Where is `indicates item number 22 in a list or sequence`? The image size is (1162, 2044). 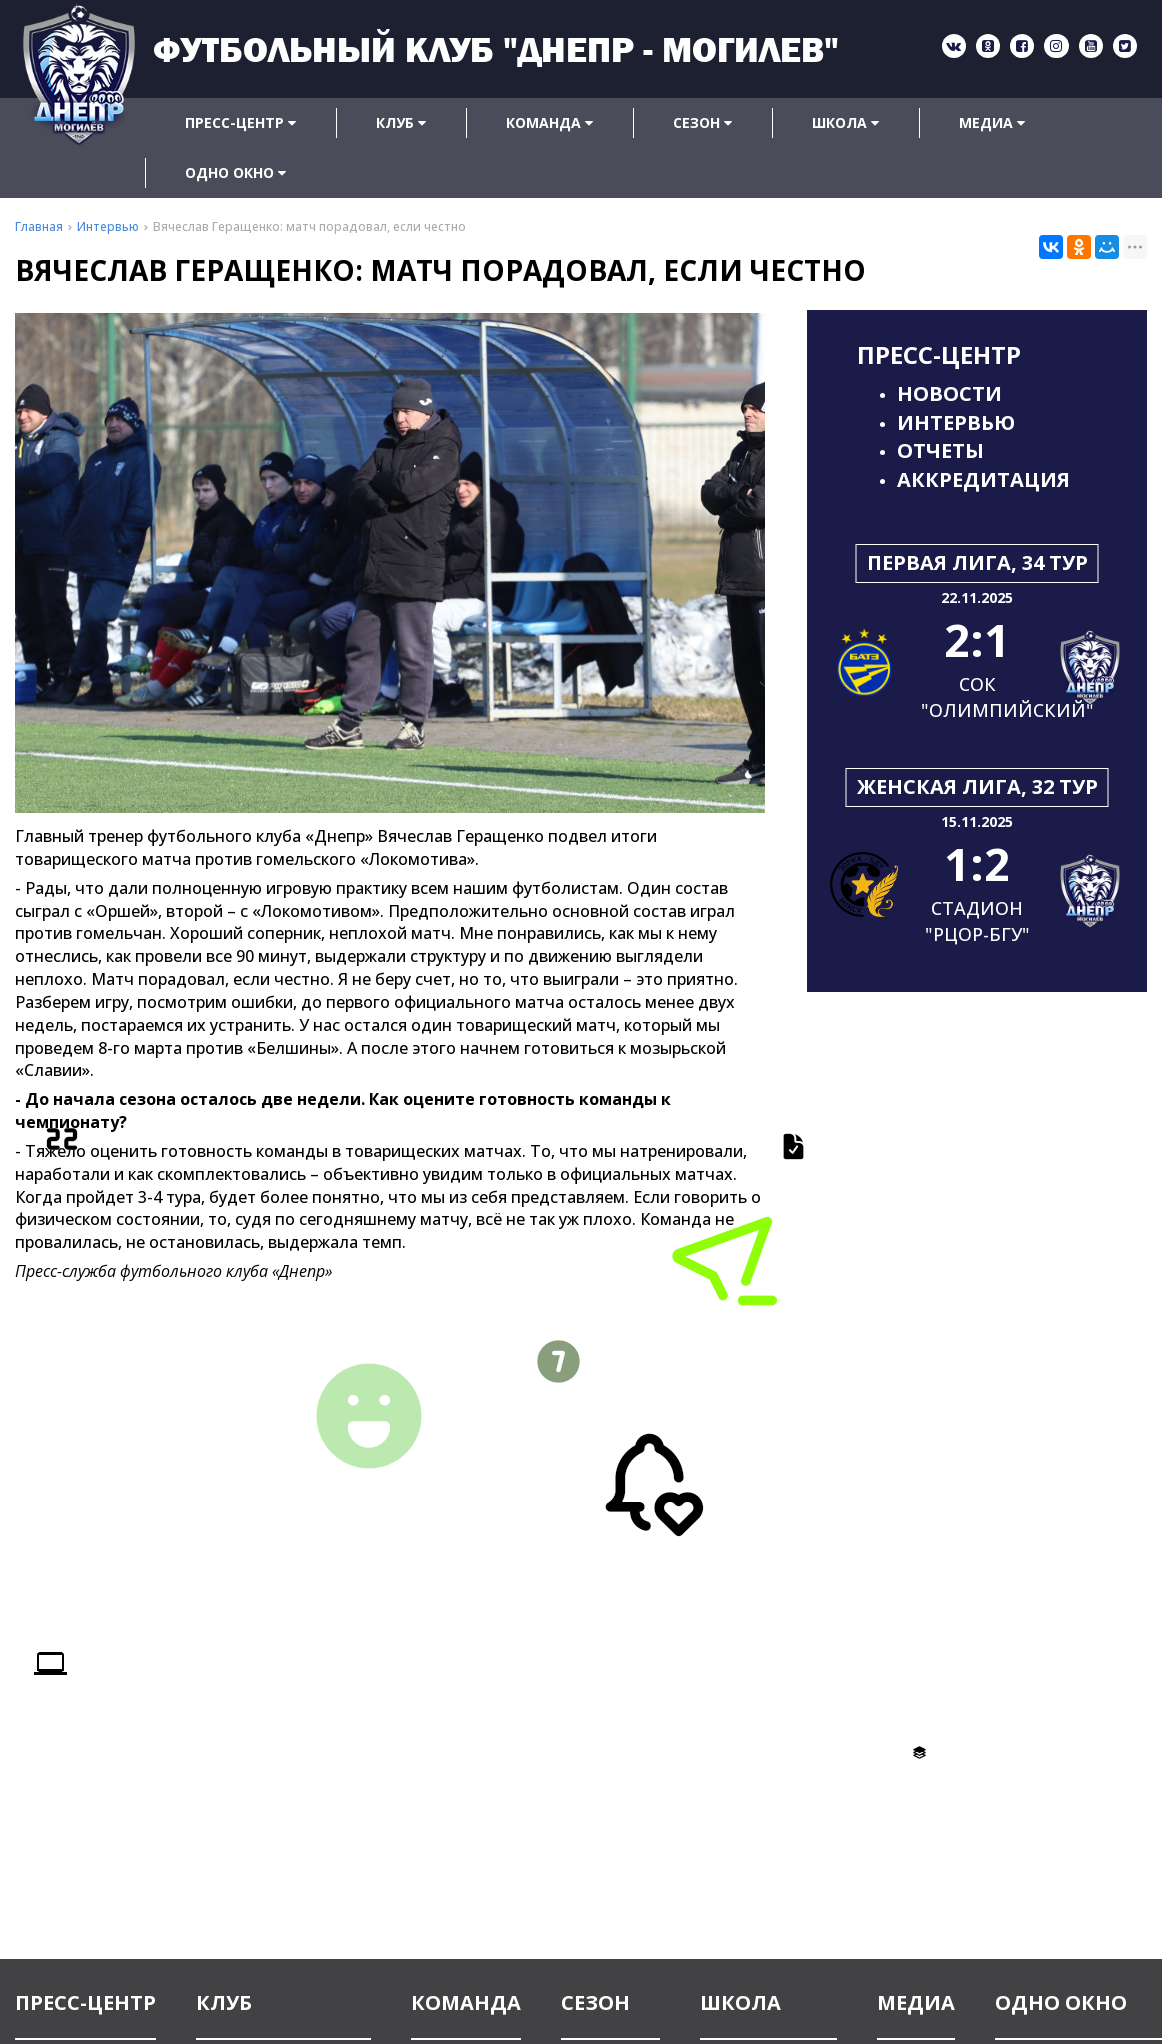
indicates item number 22 in a list or sequence is located at coordinates (62, 1139).